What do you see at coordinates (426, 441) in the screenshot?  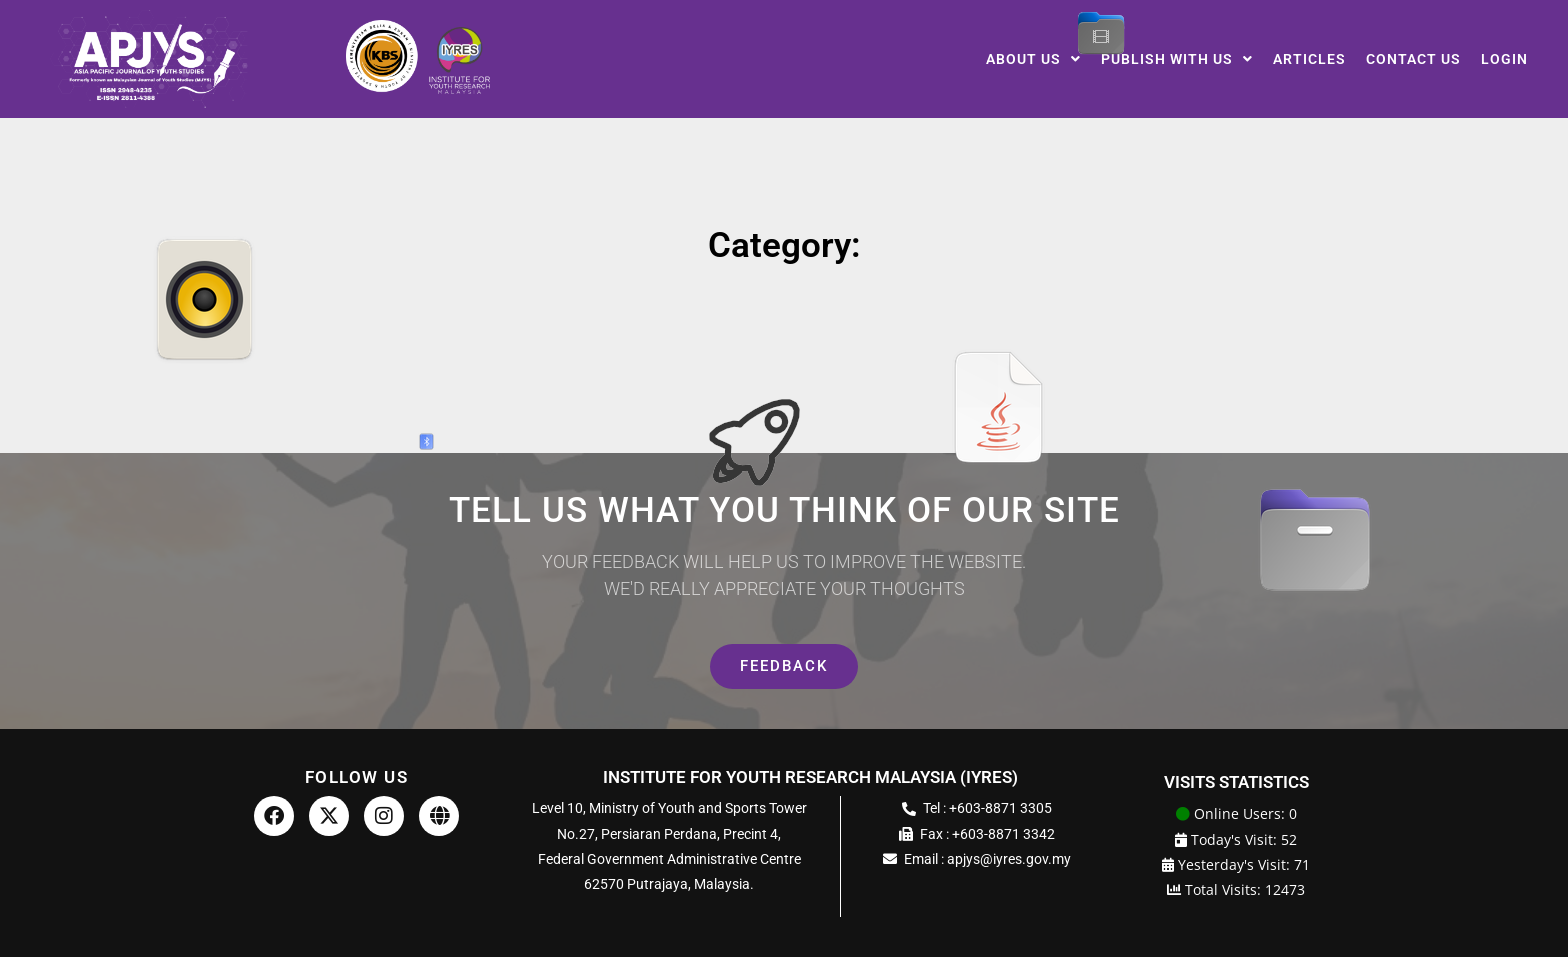 I see `indicates bluetooth is currently enabled and active` at bounding box center [426, 441].